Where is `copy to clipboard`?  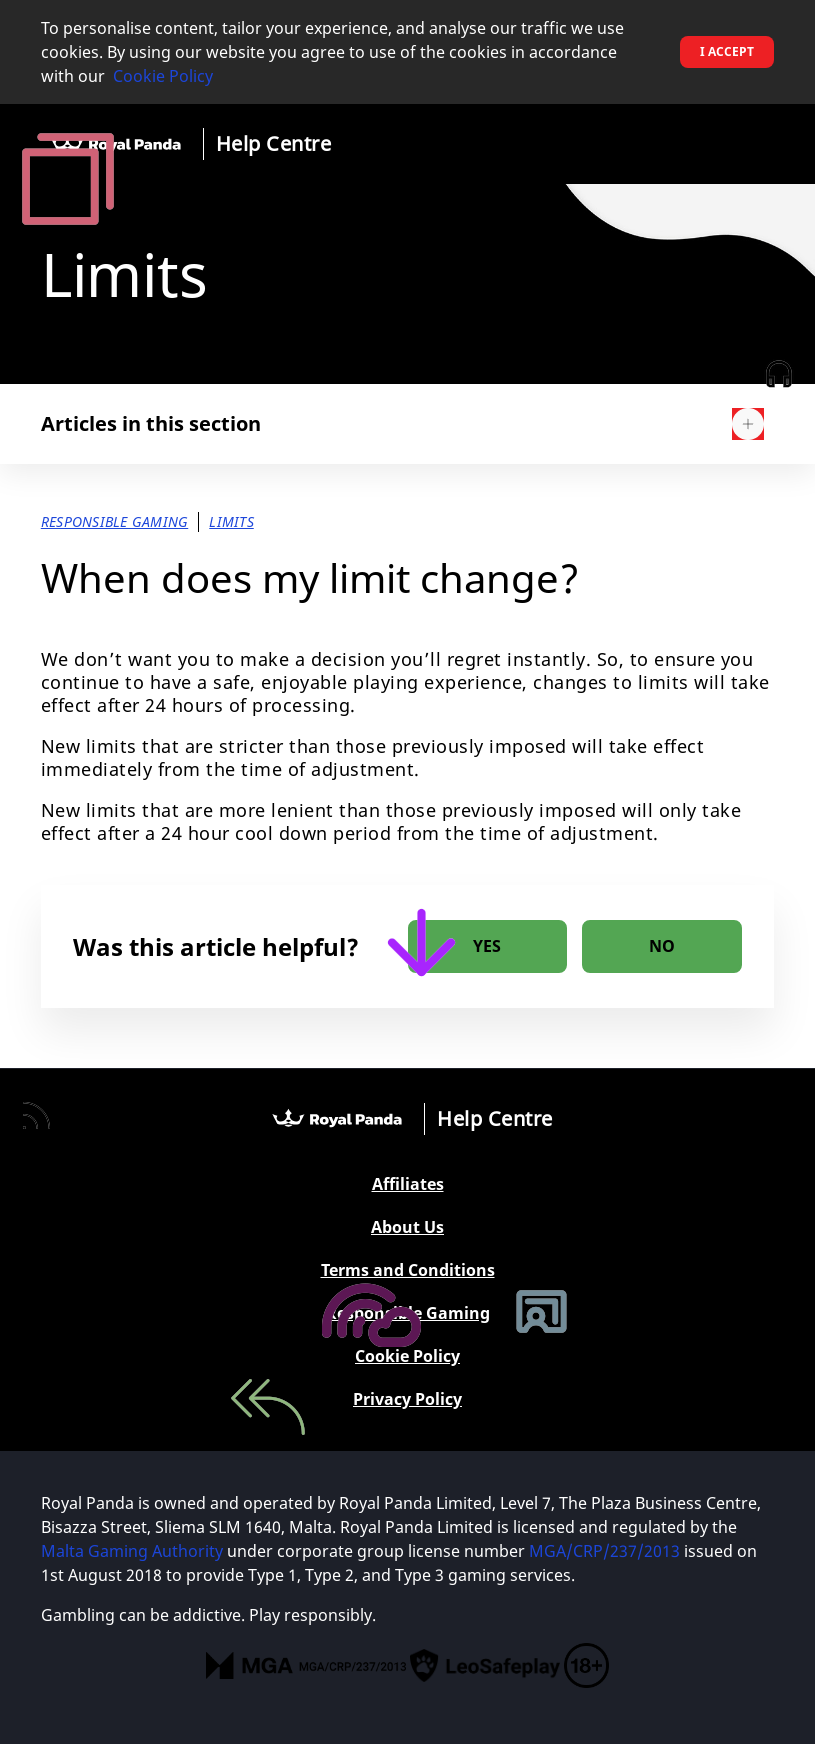 copy to clipboard is located at coordinates (68, 179).